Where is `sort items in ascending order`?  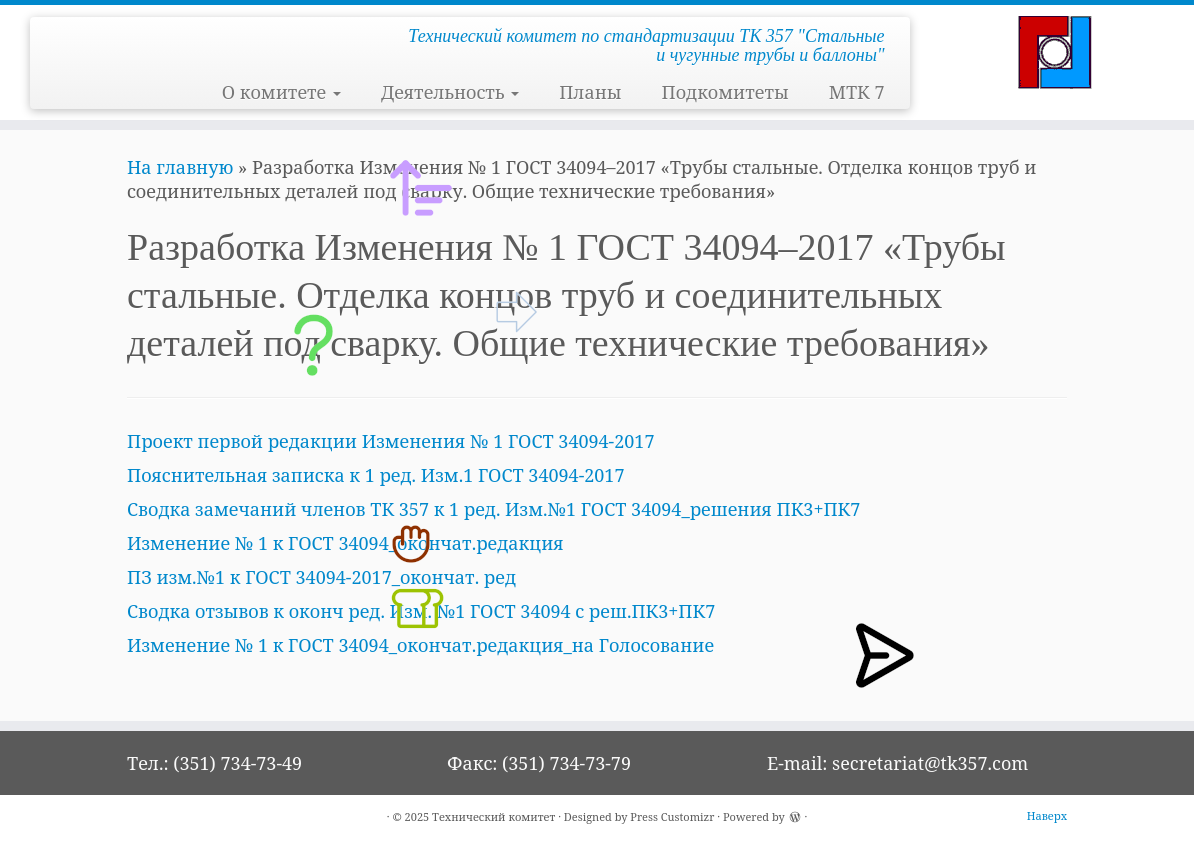
sort items in ascending order is located at coordinates (421, 188).